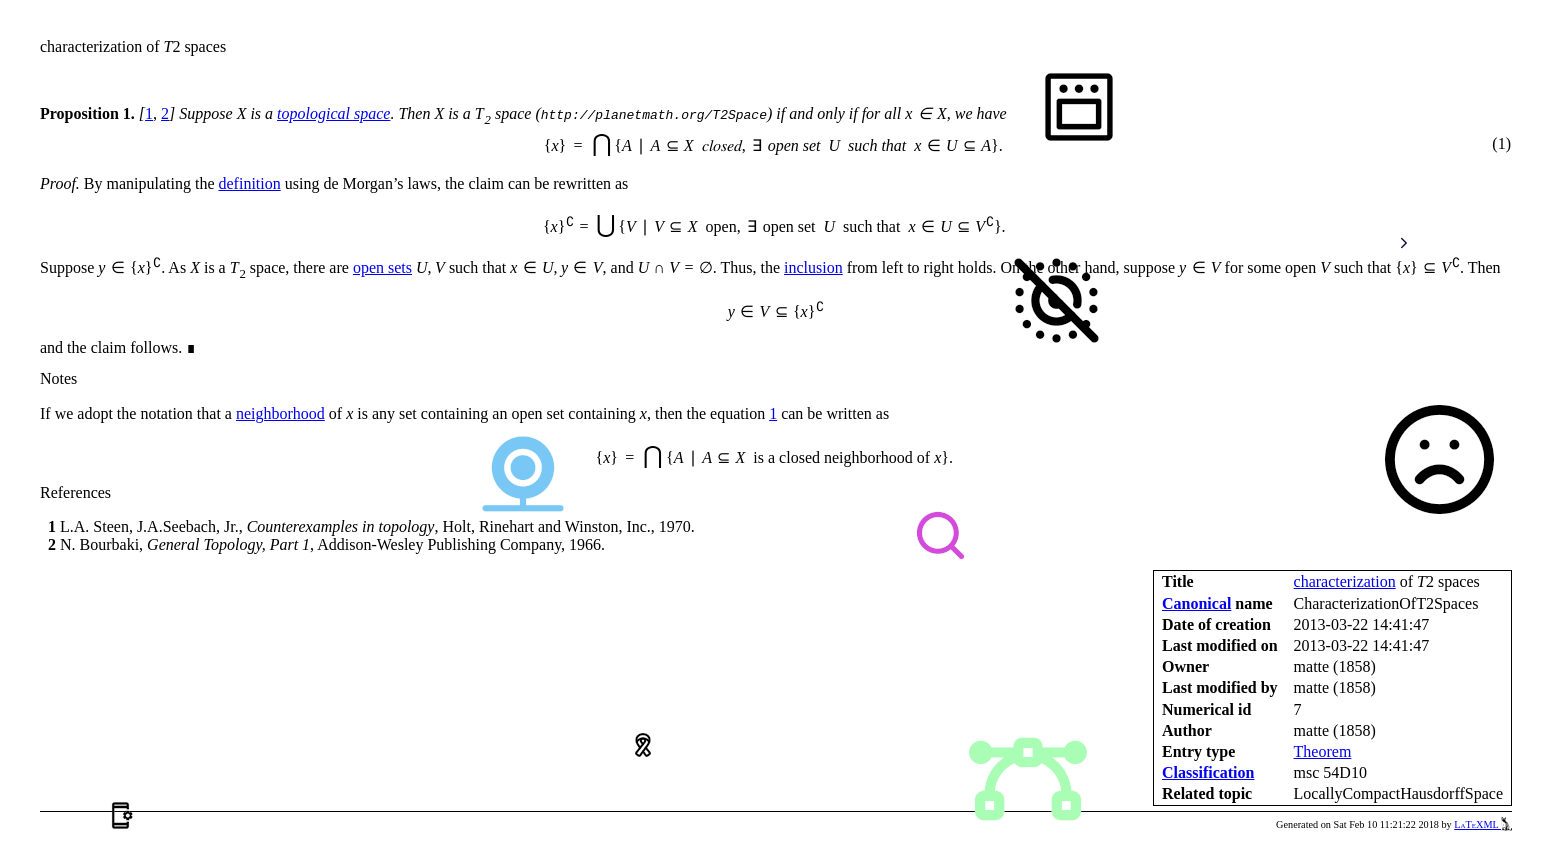 Image resolution: width=1568 pixels, height=855 pixels. What do you see at coordinates (1439, 459) in the screenshot?
I see `submit negative feedback or rating` at bounding box center [1439, 459].